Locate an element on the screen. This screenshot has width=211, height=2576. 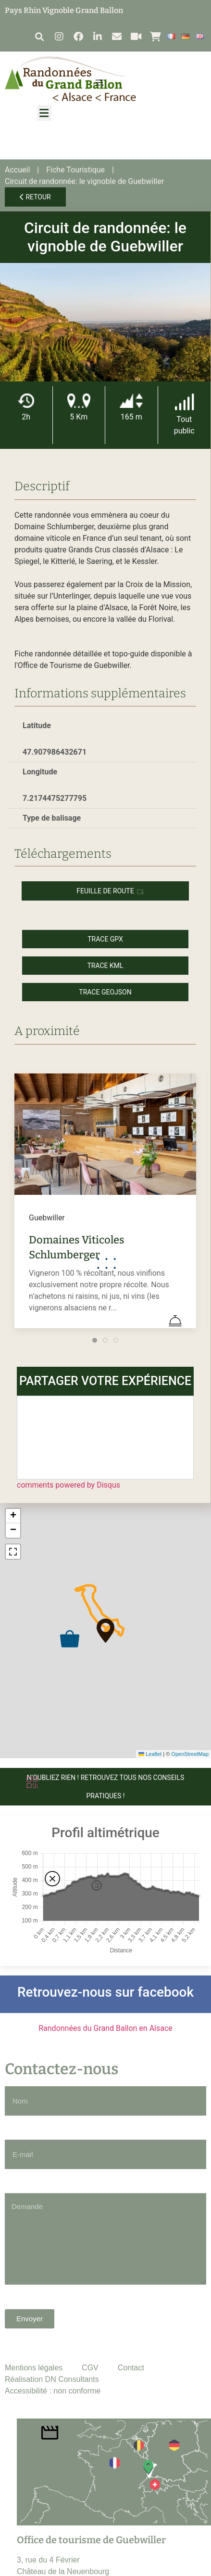
access a password-protected folder is located at coordinates (140, 891).